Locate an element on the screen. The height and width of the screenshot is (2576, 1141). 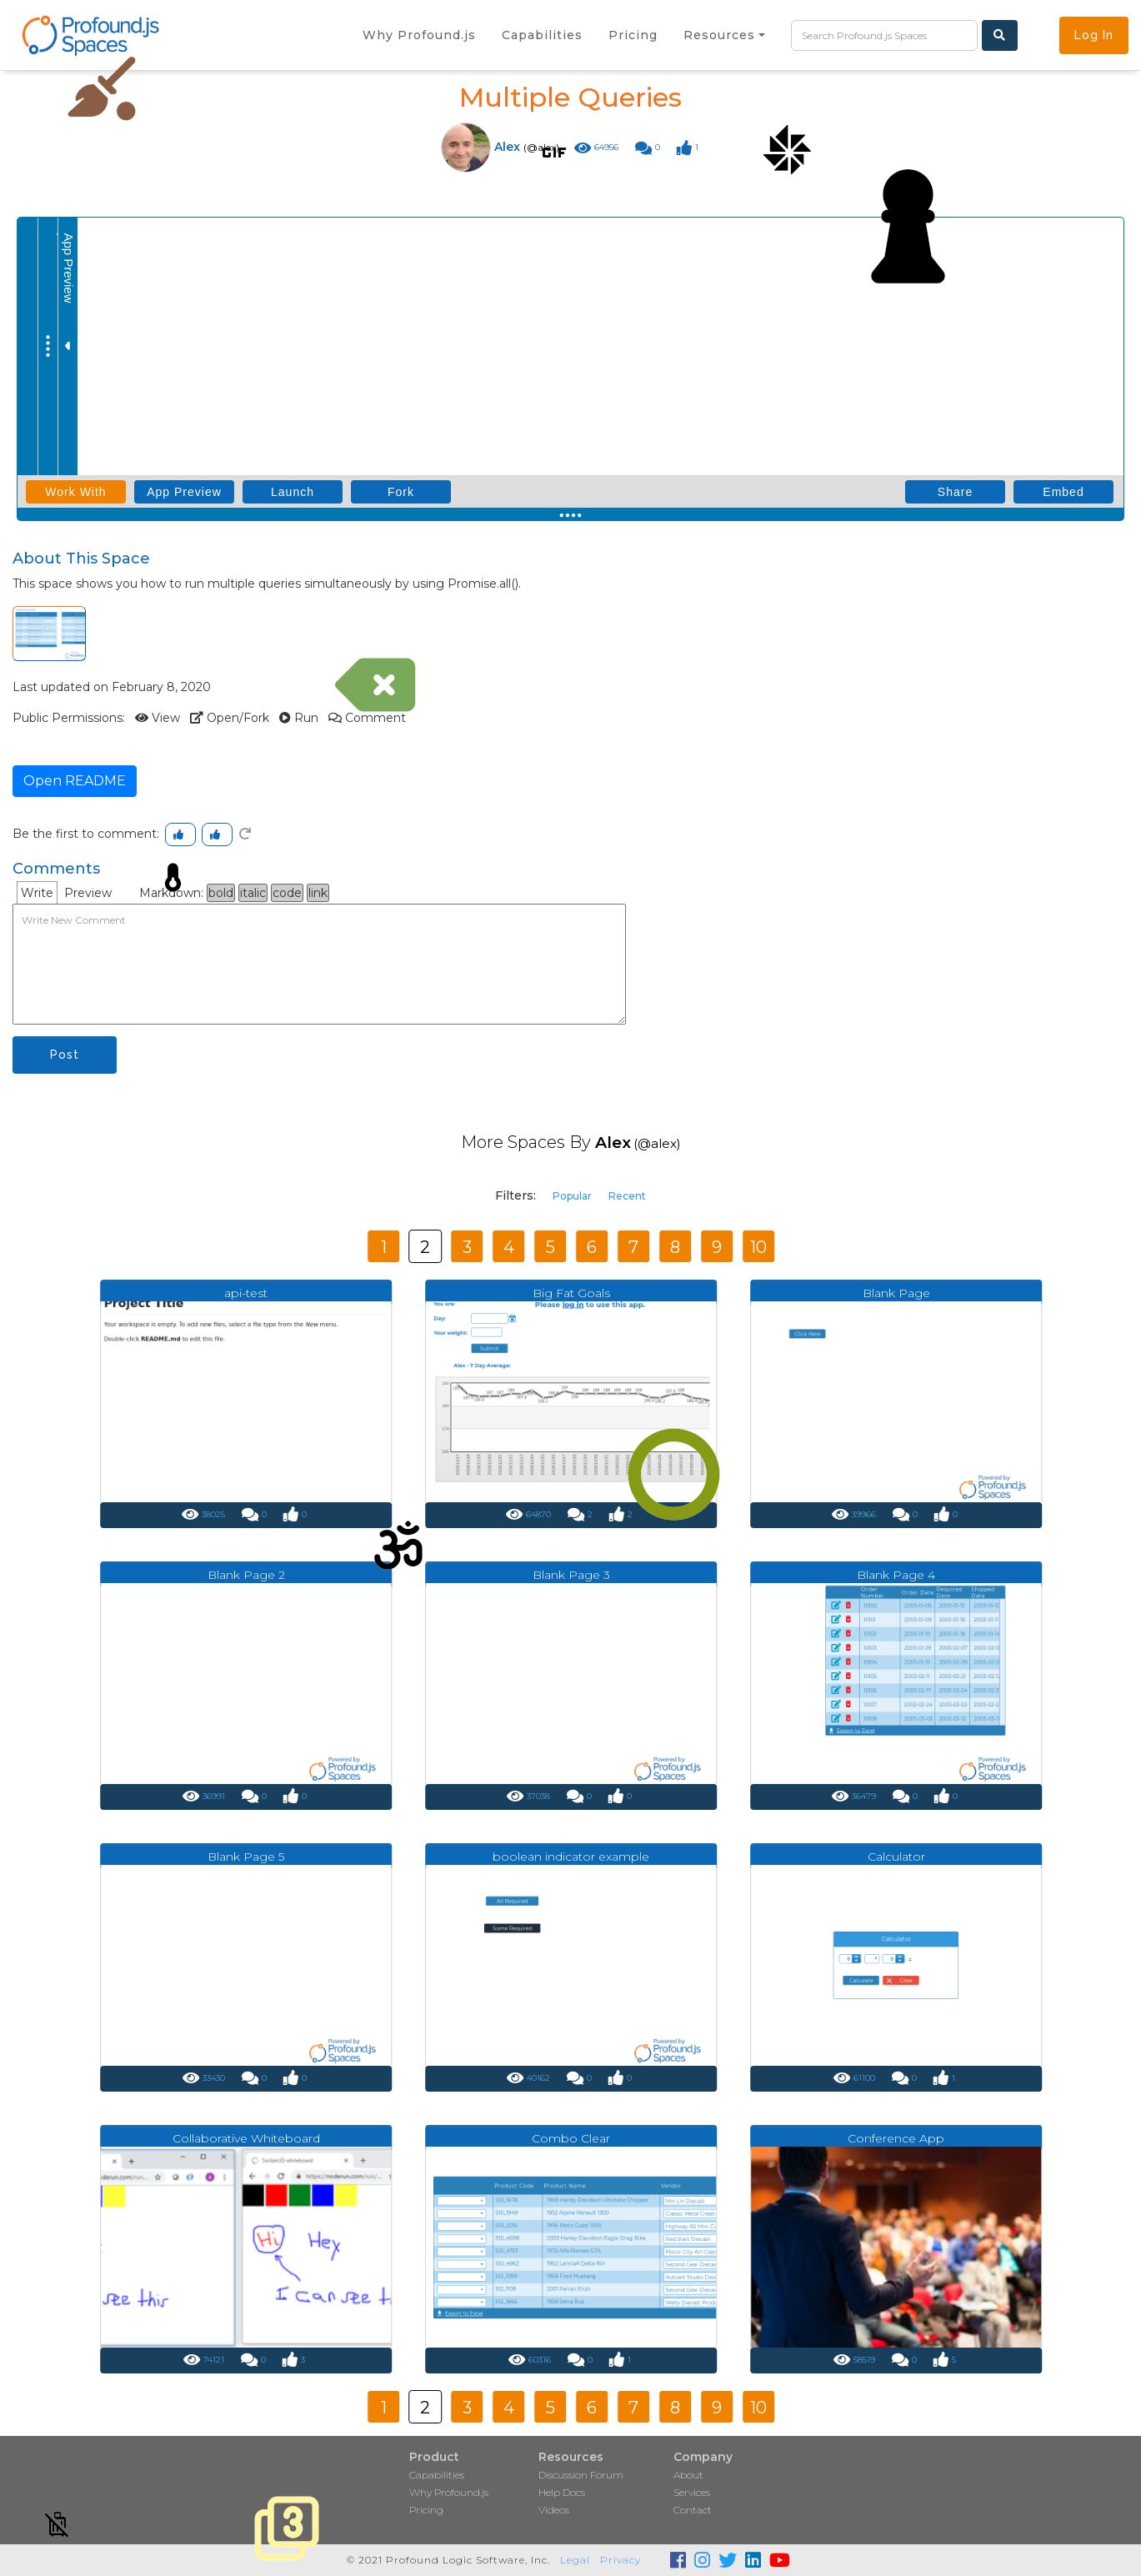
access broomball game or sport features is located at coordinates (102, 87).